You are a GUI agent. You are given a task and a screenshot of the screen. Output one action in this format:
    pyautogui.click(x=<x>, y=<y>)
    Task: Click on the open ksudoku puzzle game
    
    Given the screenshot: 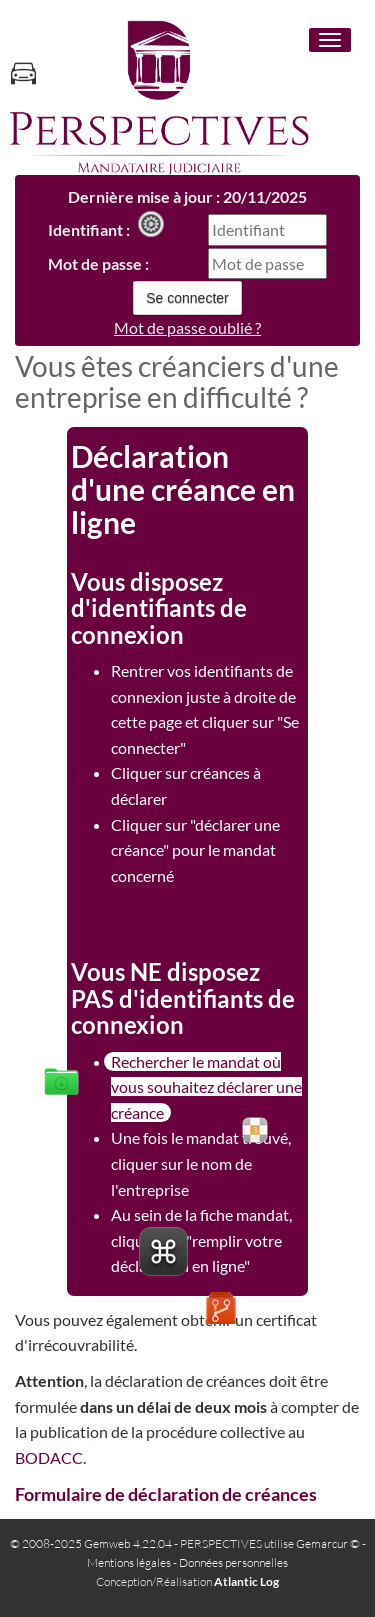 What is the action you would take?
    pyautogui.click(x=255, y=1130)
    